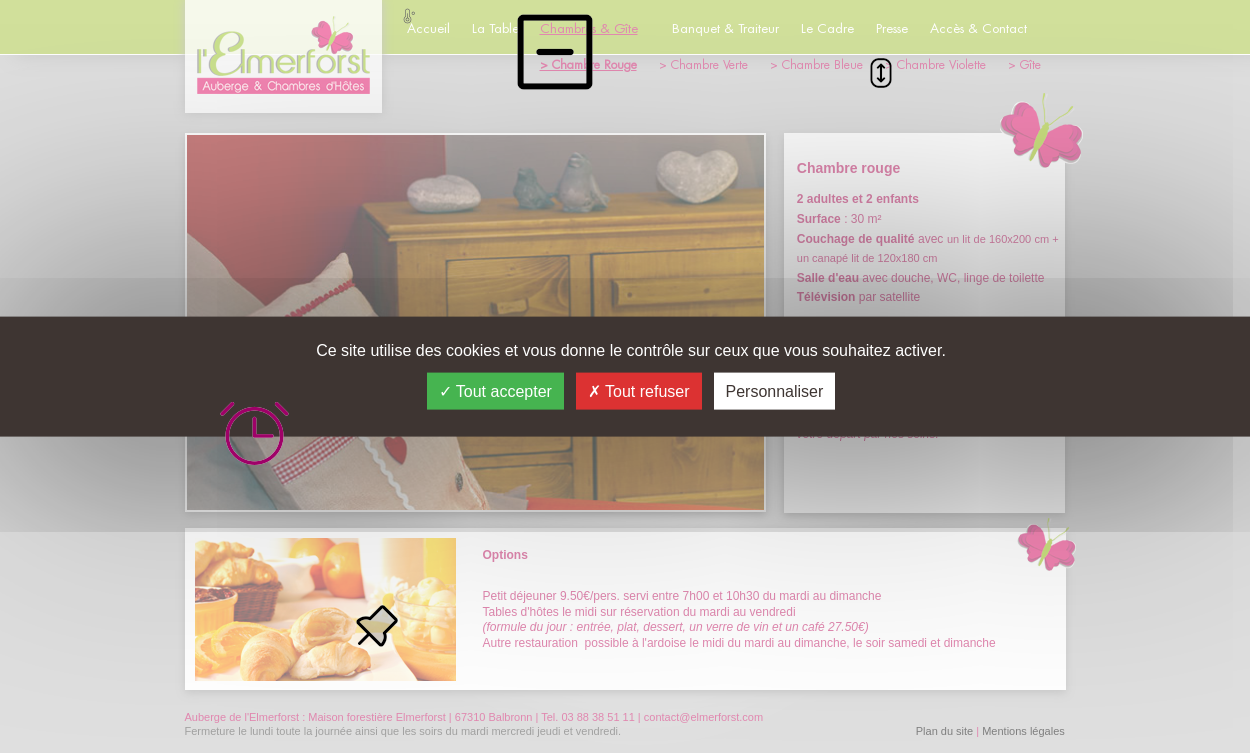 Image resolution: width=1250 pixels, height=753 pixels. I want to click on scroll up and down on the page, so click(881, 73).